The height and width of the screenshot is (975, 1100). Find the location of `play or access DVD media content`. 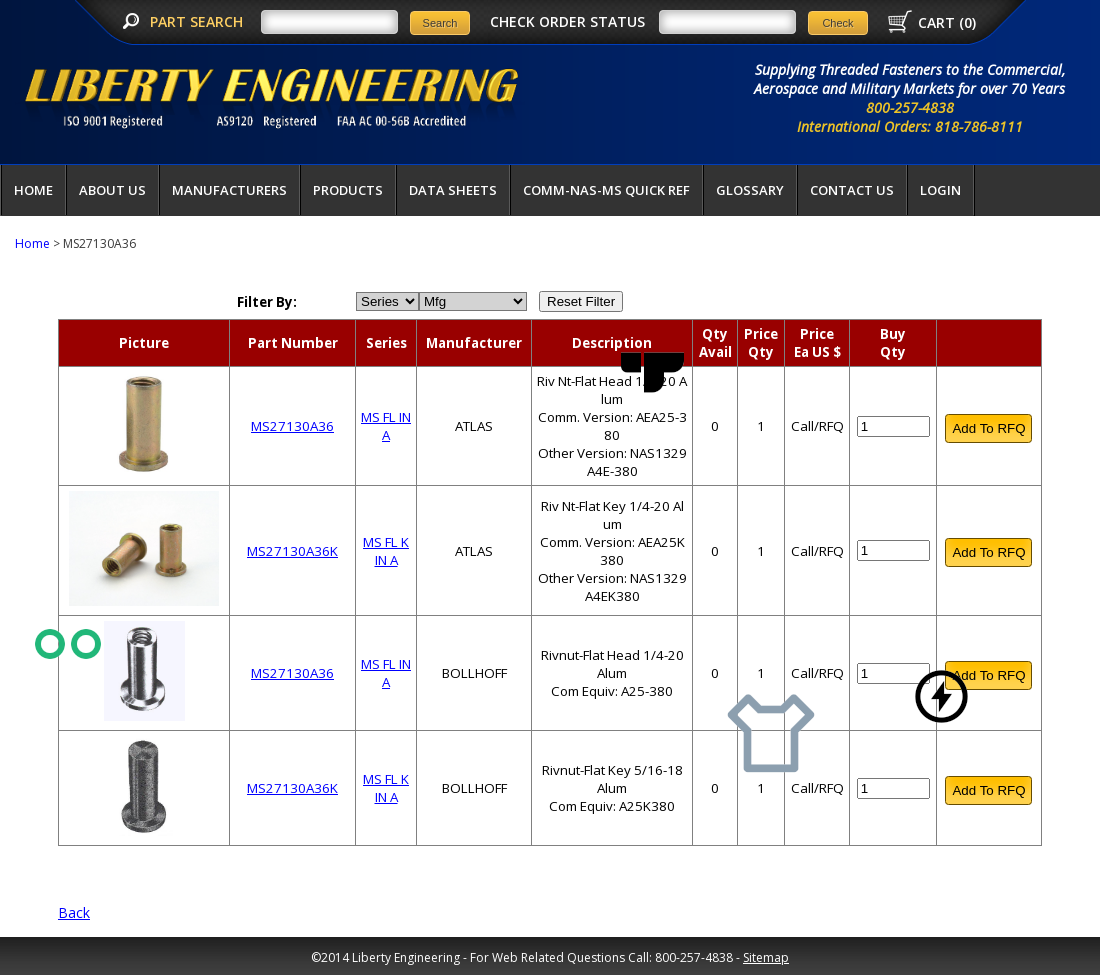

play or access DVD media content is located at coordinates (941, 696).